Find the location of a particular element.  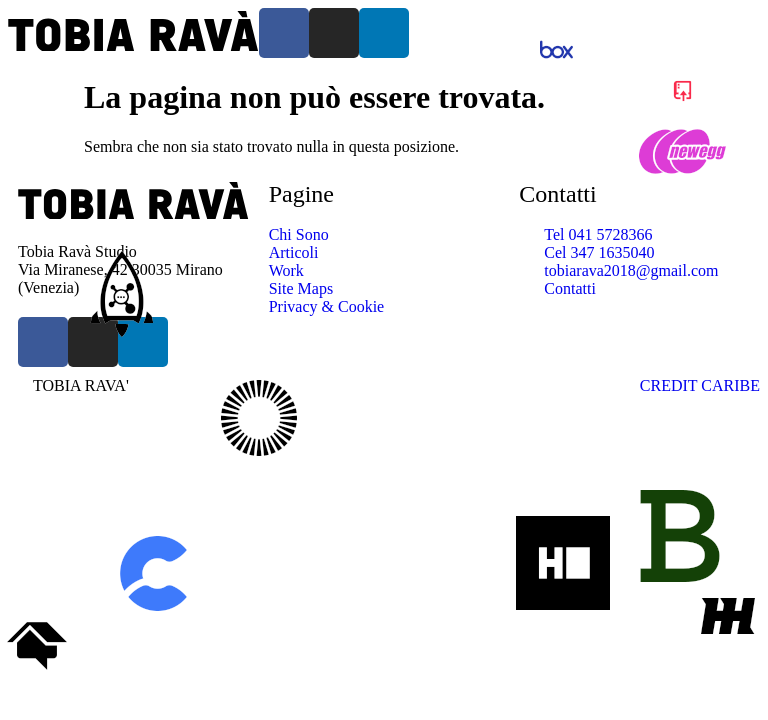

view commit history for a repository is located at coordinates (682, 90).